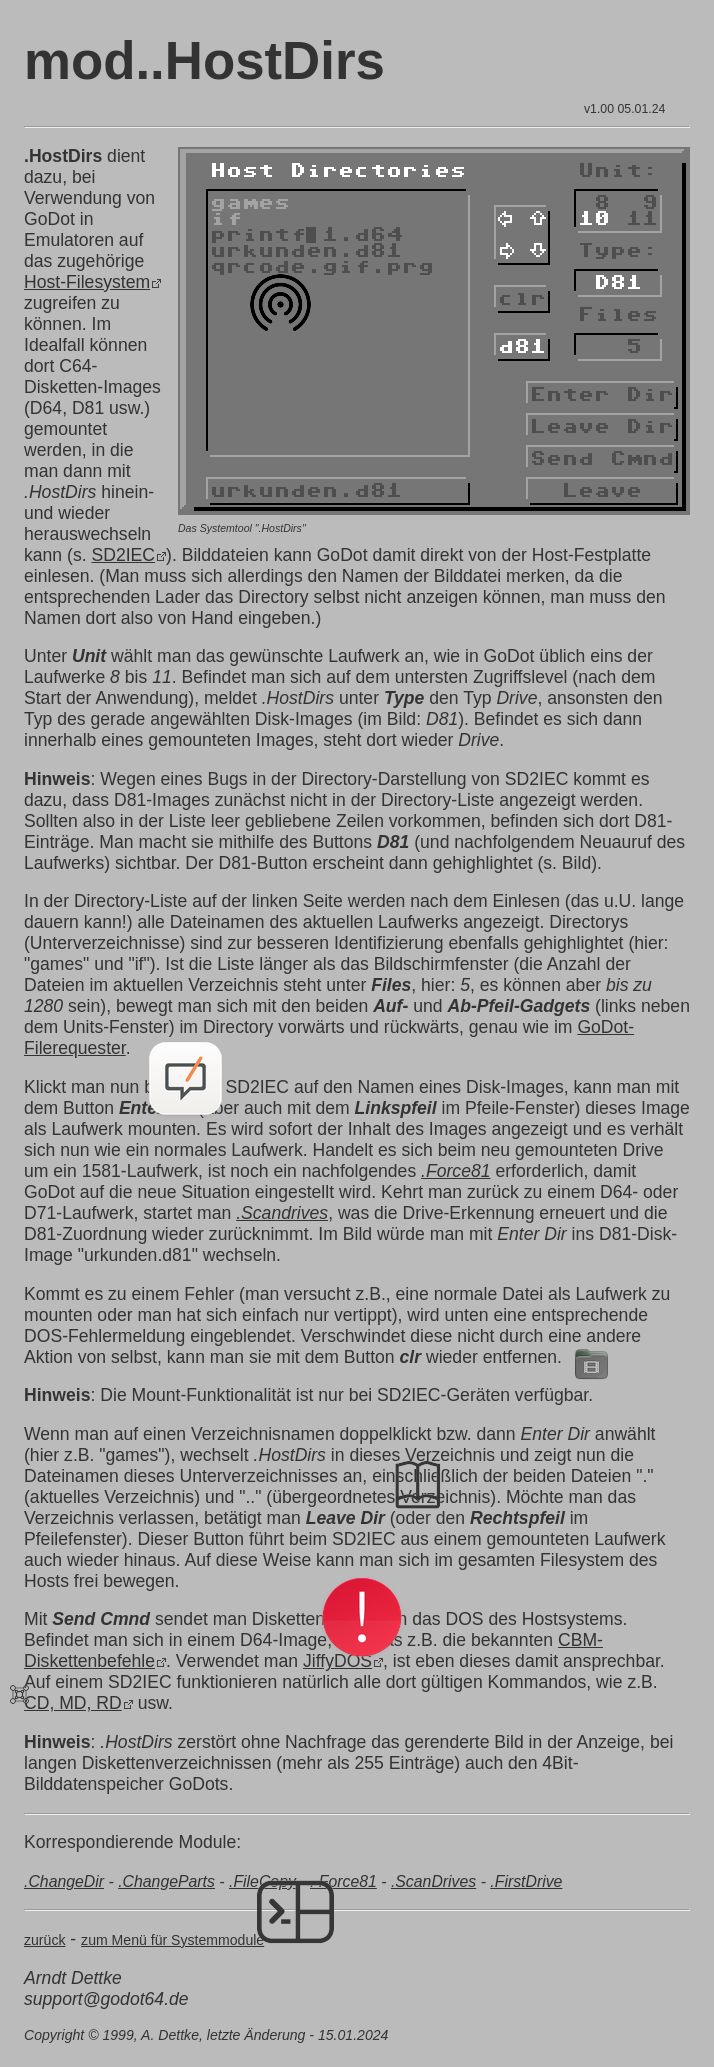  Describe the element at coordinates (591, 1363) in the screenshot. I see `open videos folder` at that location.